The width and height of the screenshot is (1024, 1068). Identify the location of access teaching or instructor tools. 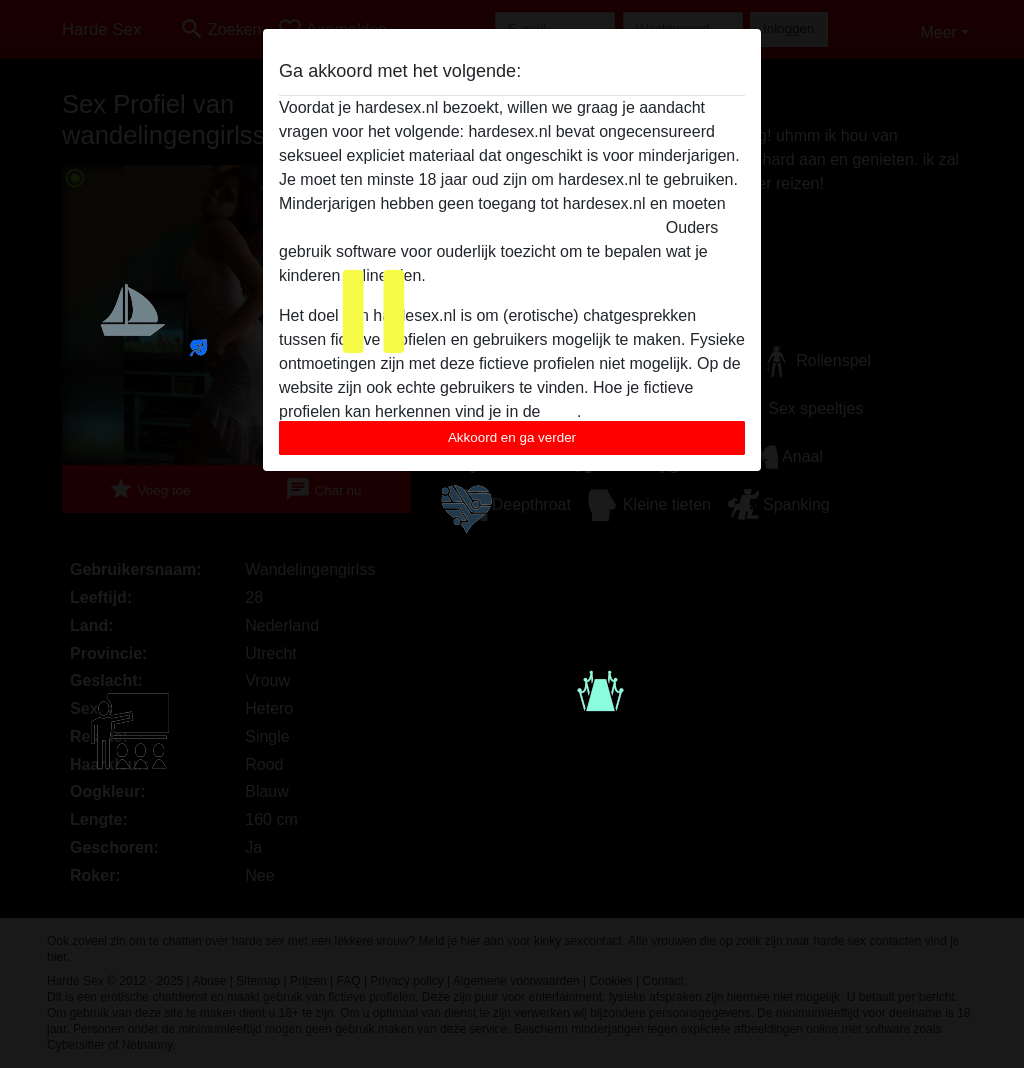
(130, 729).